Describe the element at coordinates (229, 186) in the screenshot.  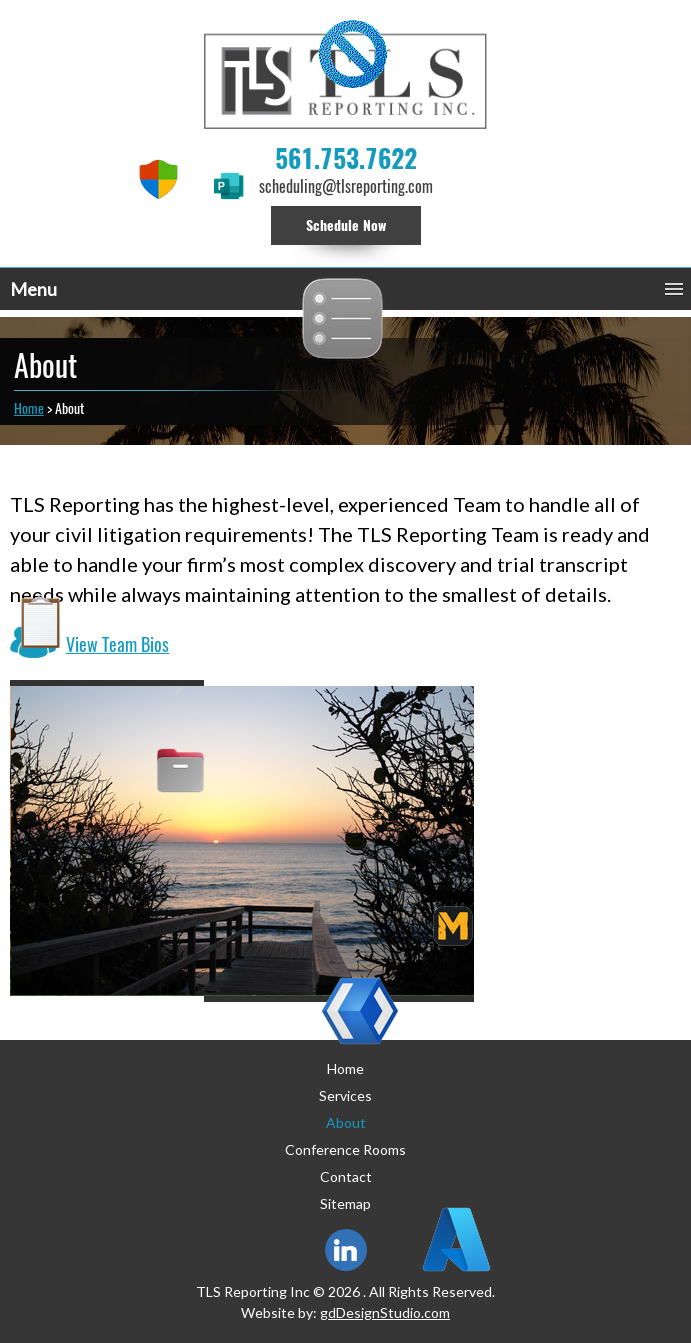
I see `open Microsoft Publisher application` at that location.